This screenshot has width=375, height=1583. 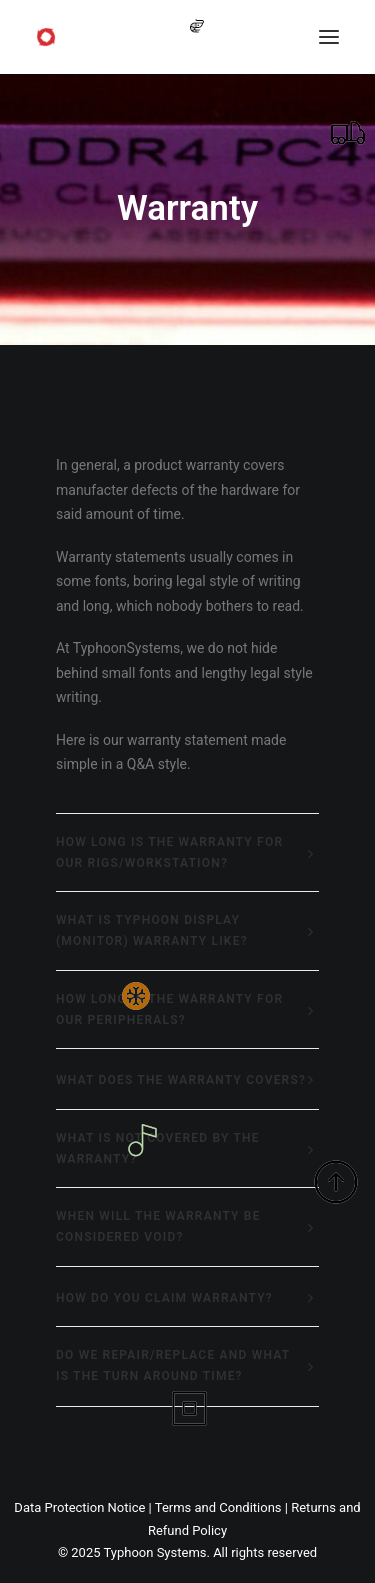 What do you see at coordinates (197, 26) in the screenshot?
I see `indicates seafood or shellfish menu category` at bounding box center [197, 26].